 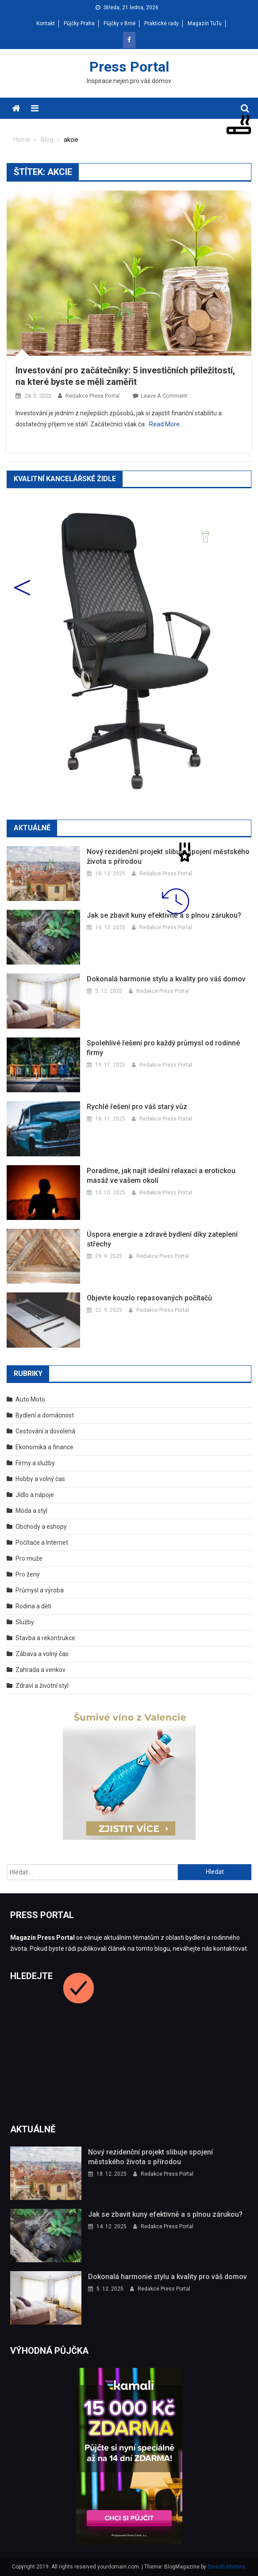 What do you see at coordinates (176, 901) in the screenshot?
I see `view history or recent activity` at bounding box center [176, 901].